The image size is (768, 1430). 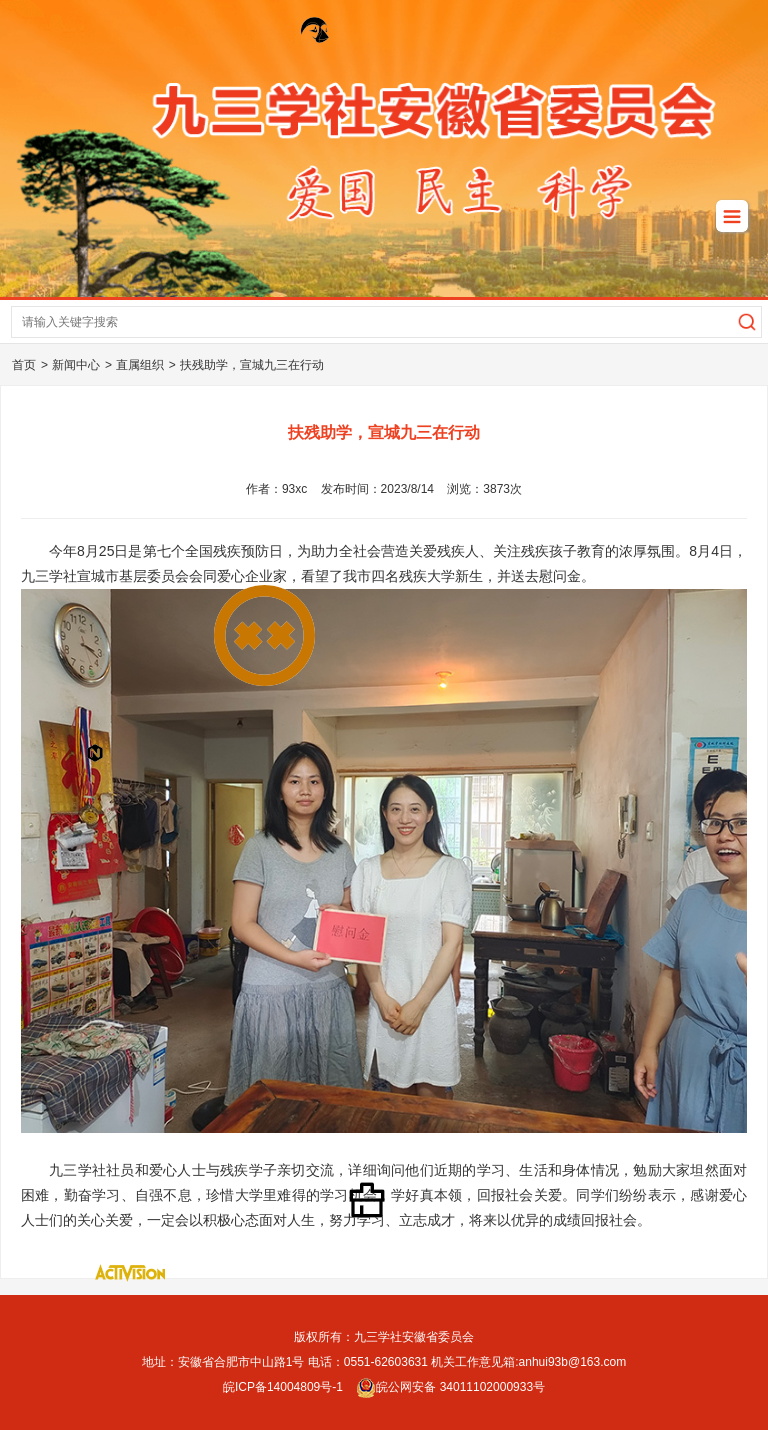 I want to click on nginx web server logo, so click(x=95, y=753).